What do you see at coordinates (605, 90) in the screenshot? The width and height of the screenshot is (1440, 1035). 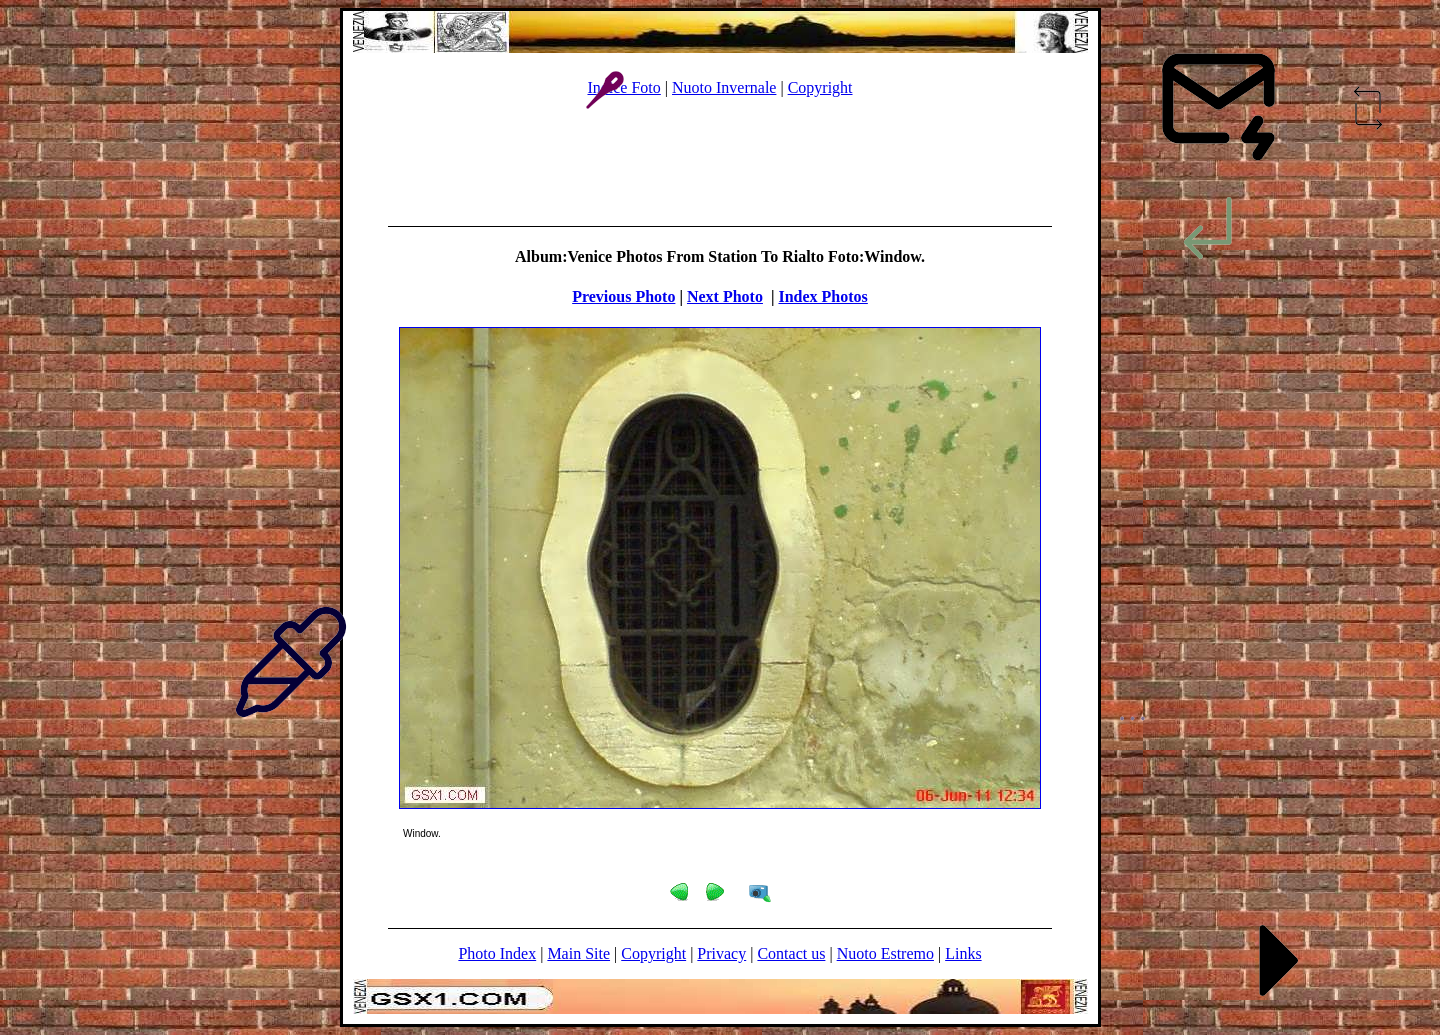 I see `access sewing or craft tools` at bounding box center [605, 90].